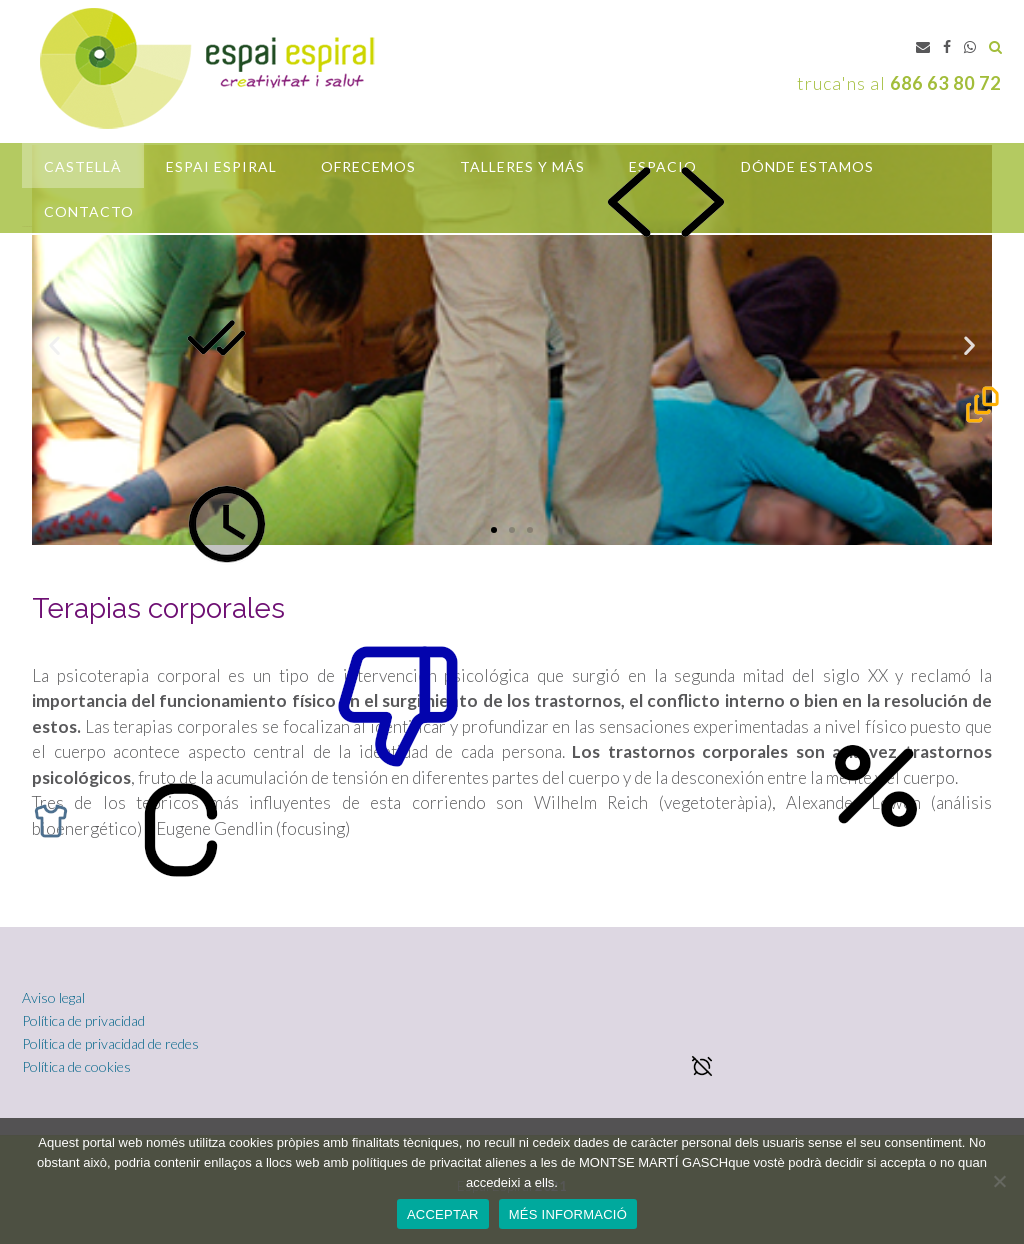  I want to click on view discount or sale pricing, so click(876, 786).